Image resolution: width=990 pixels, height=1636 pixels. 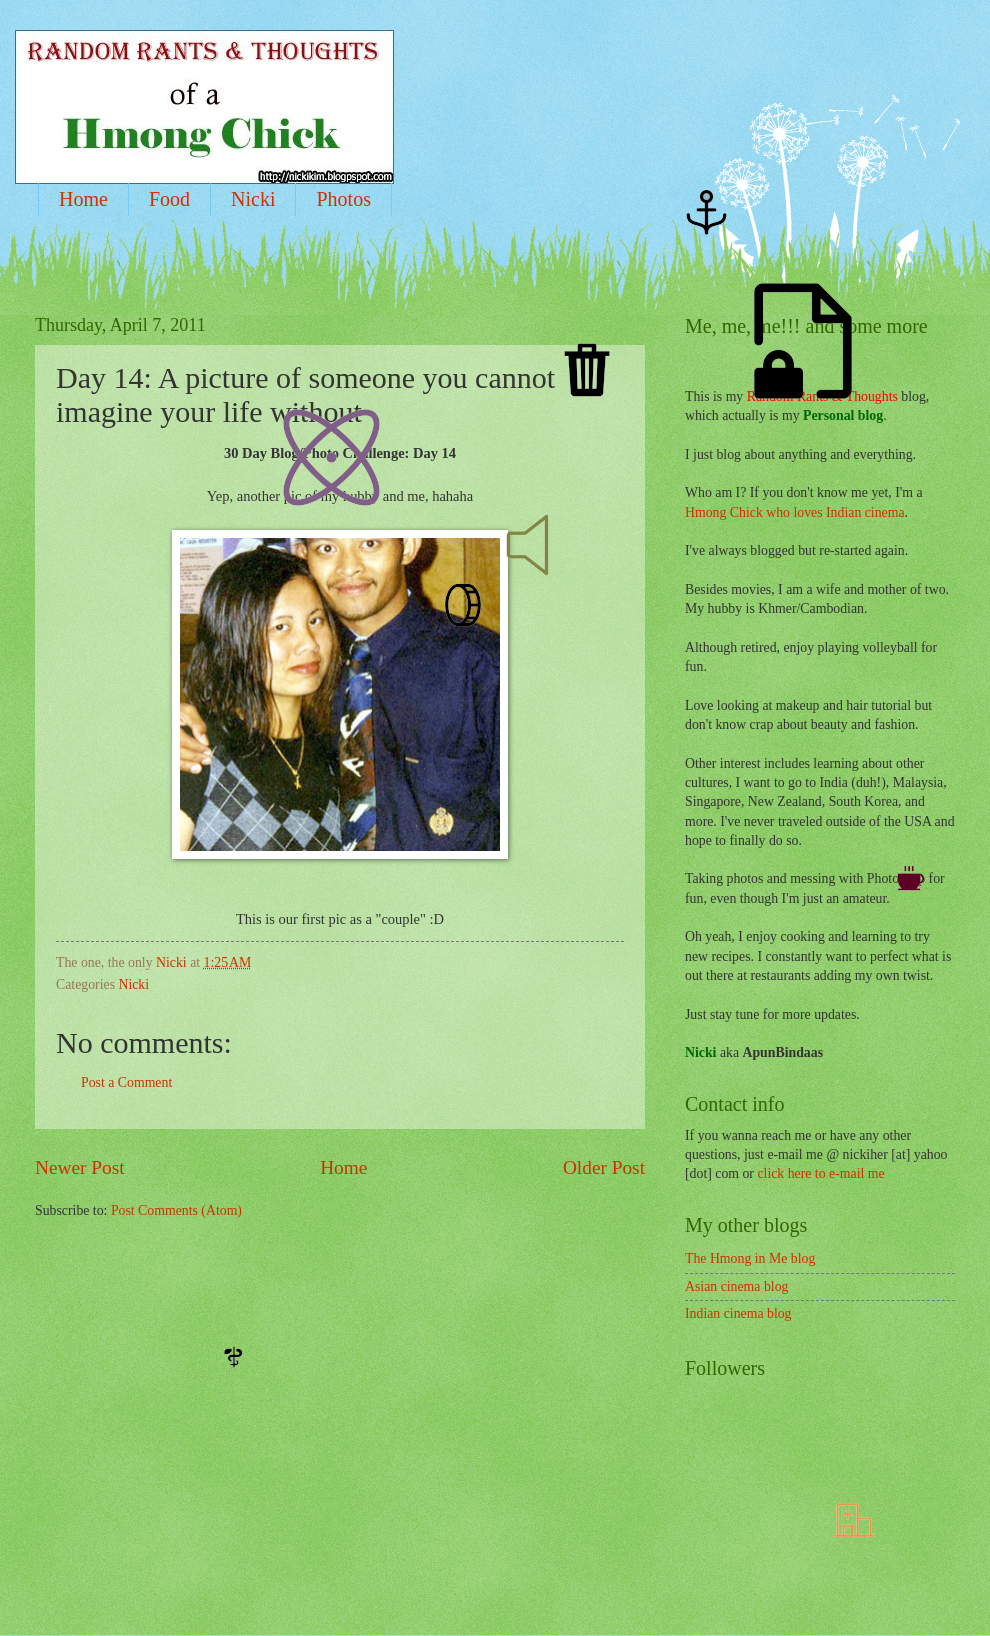 I want to click on access medical or healthcare services, so click(x=234, y=1357).